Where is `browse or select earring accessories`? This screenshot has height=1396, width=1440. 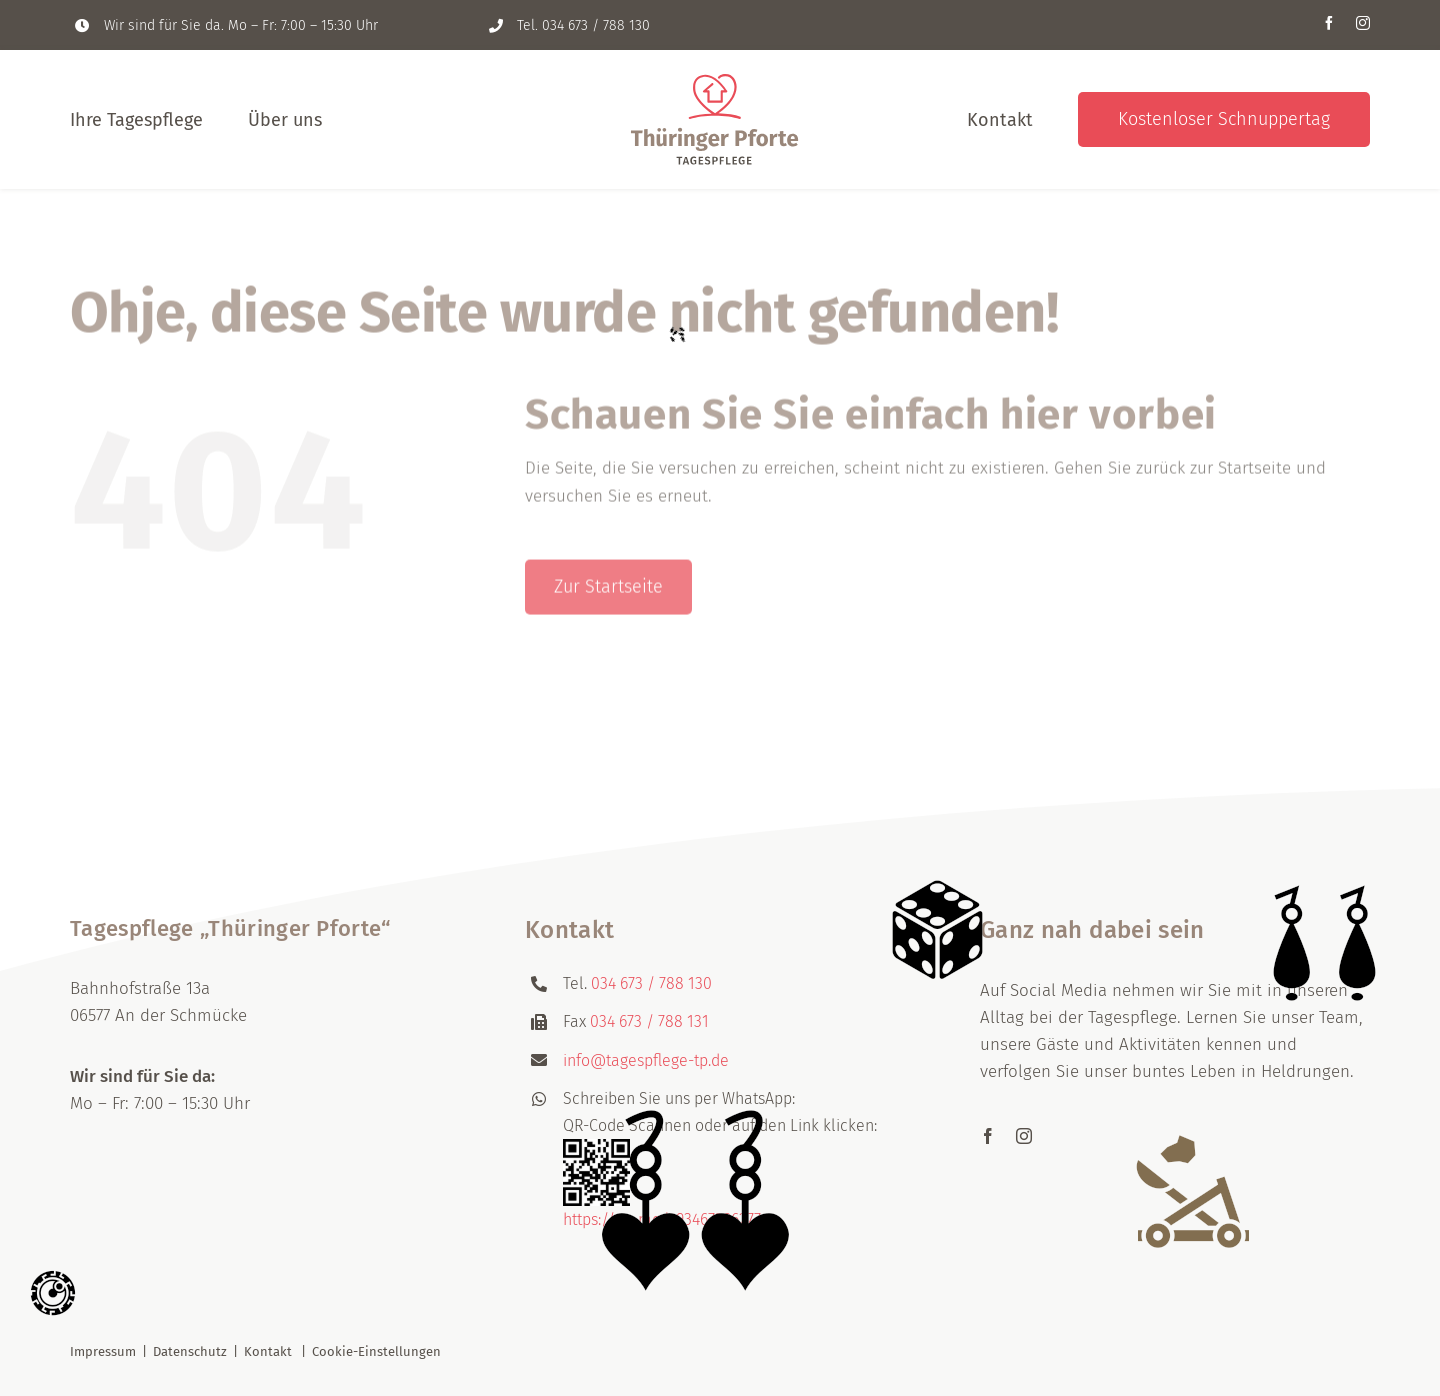 browse or select earring accessories is located at coordinates (1324, 942).